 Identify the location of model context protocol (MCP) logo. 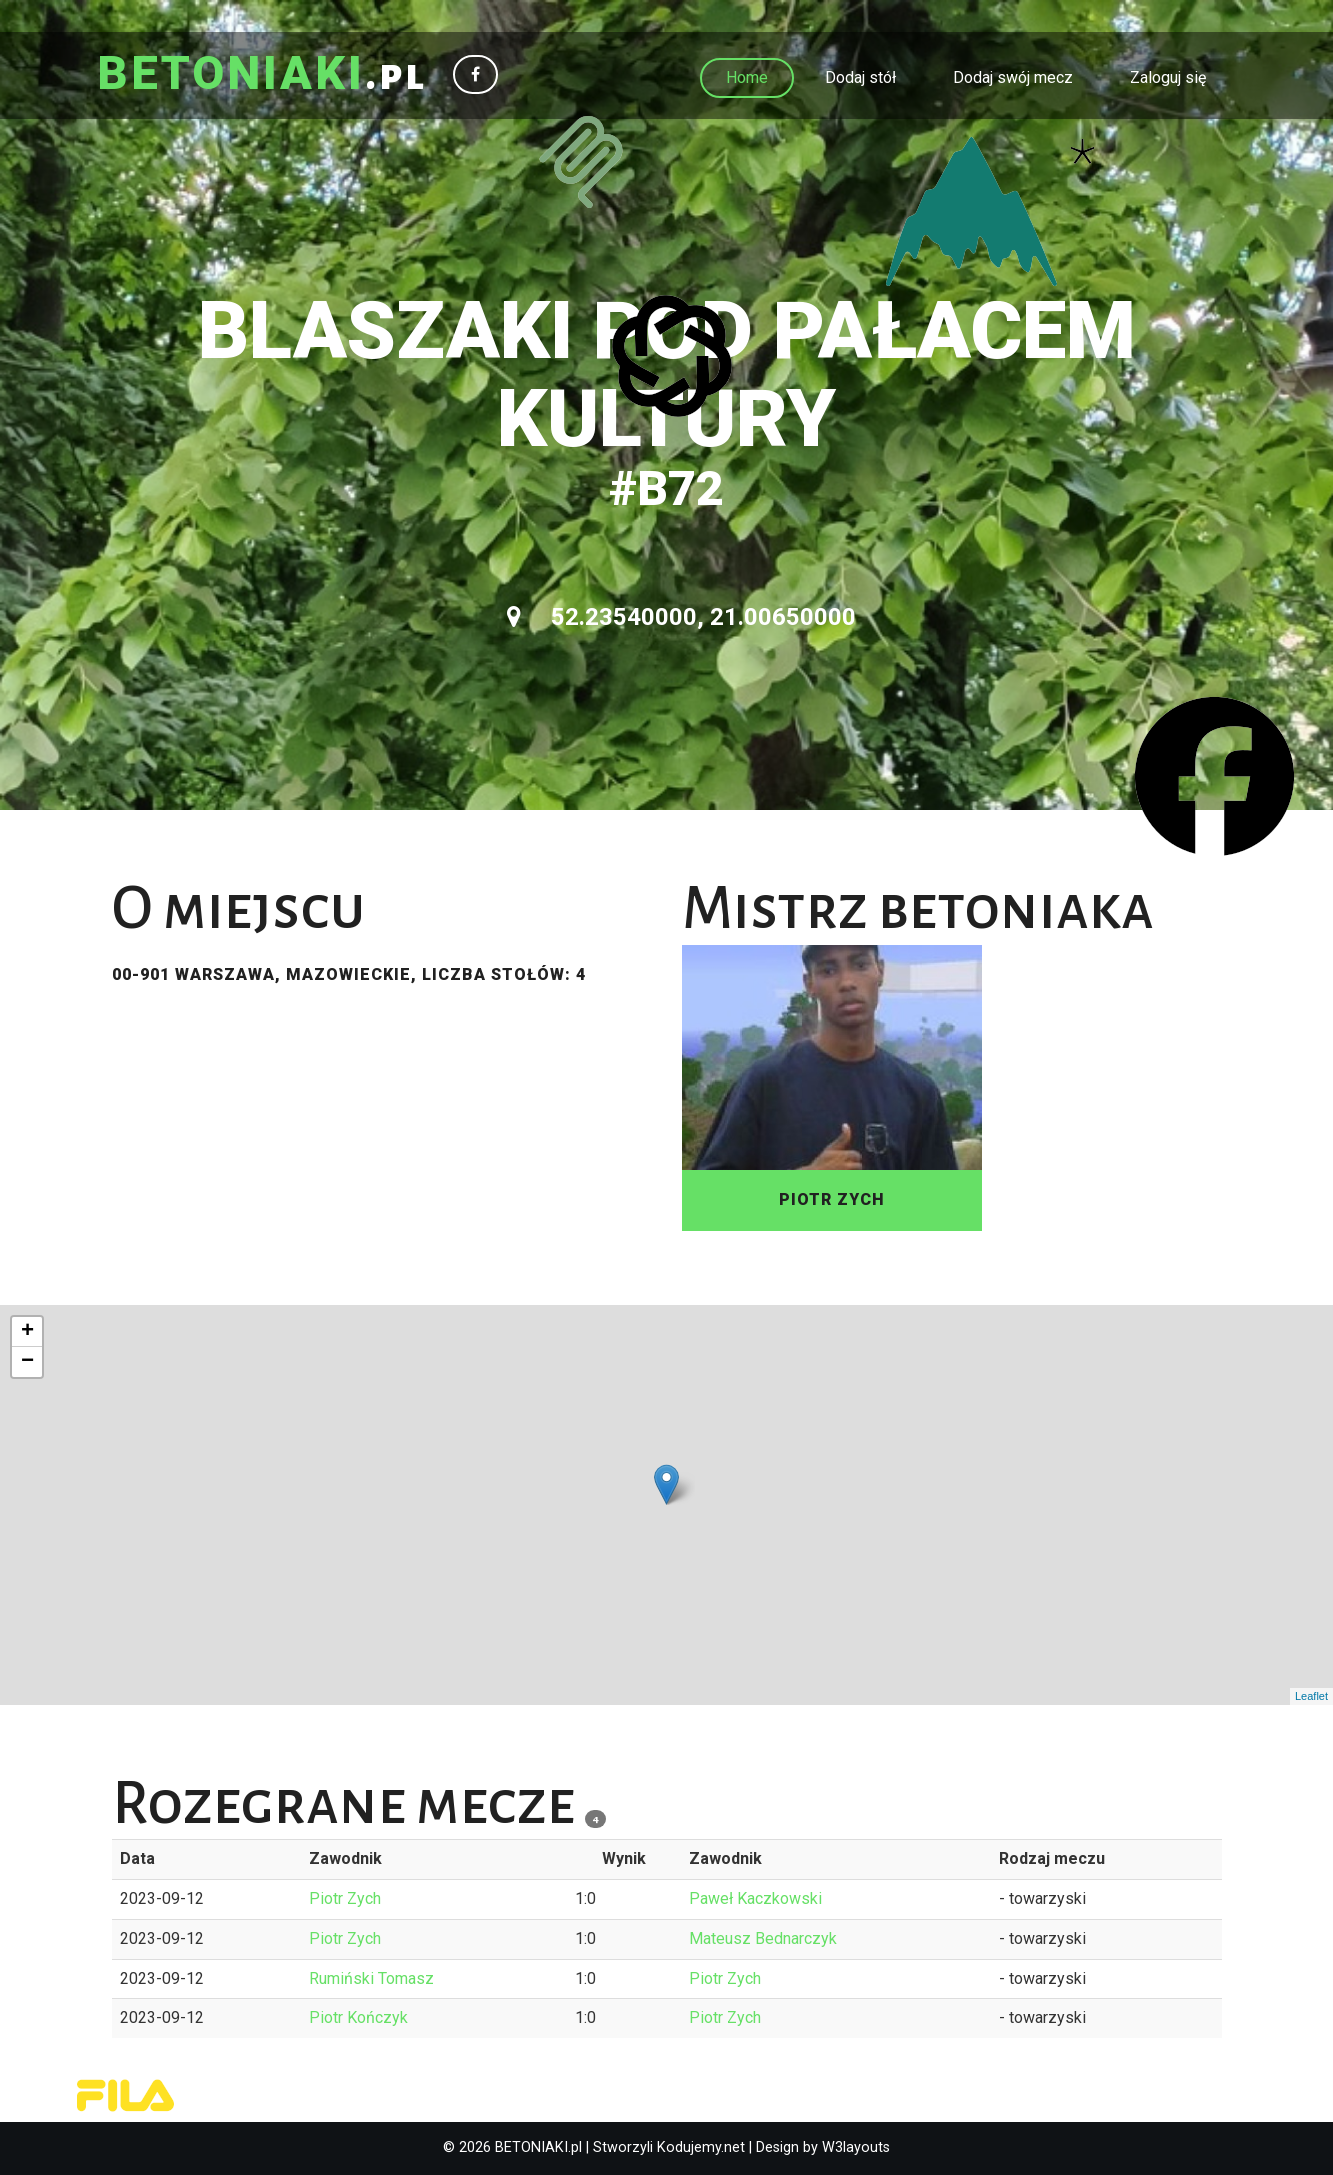
(581, 162).